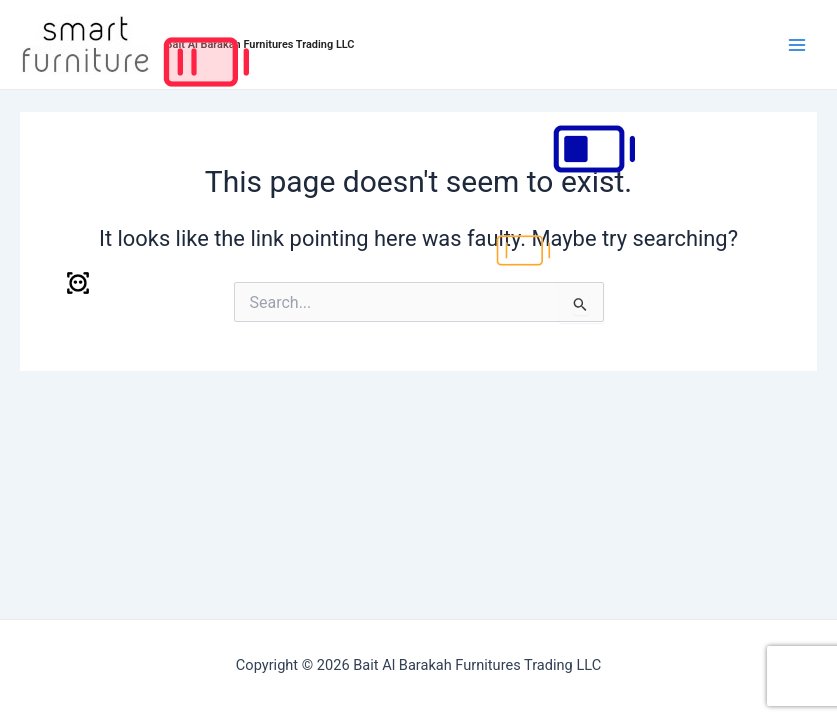 This screenshot has height=720, width=837. I want to click on indicates medium battery level, so click(205, 62).